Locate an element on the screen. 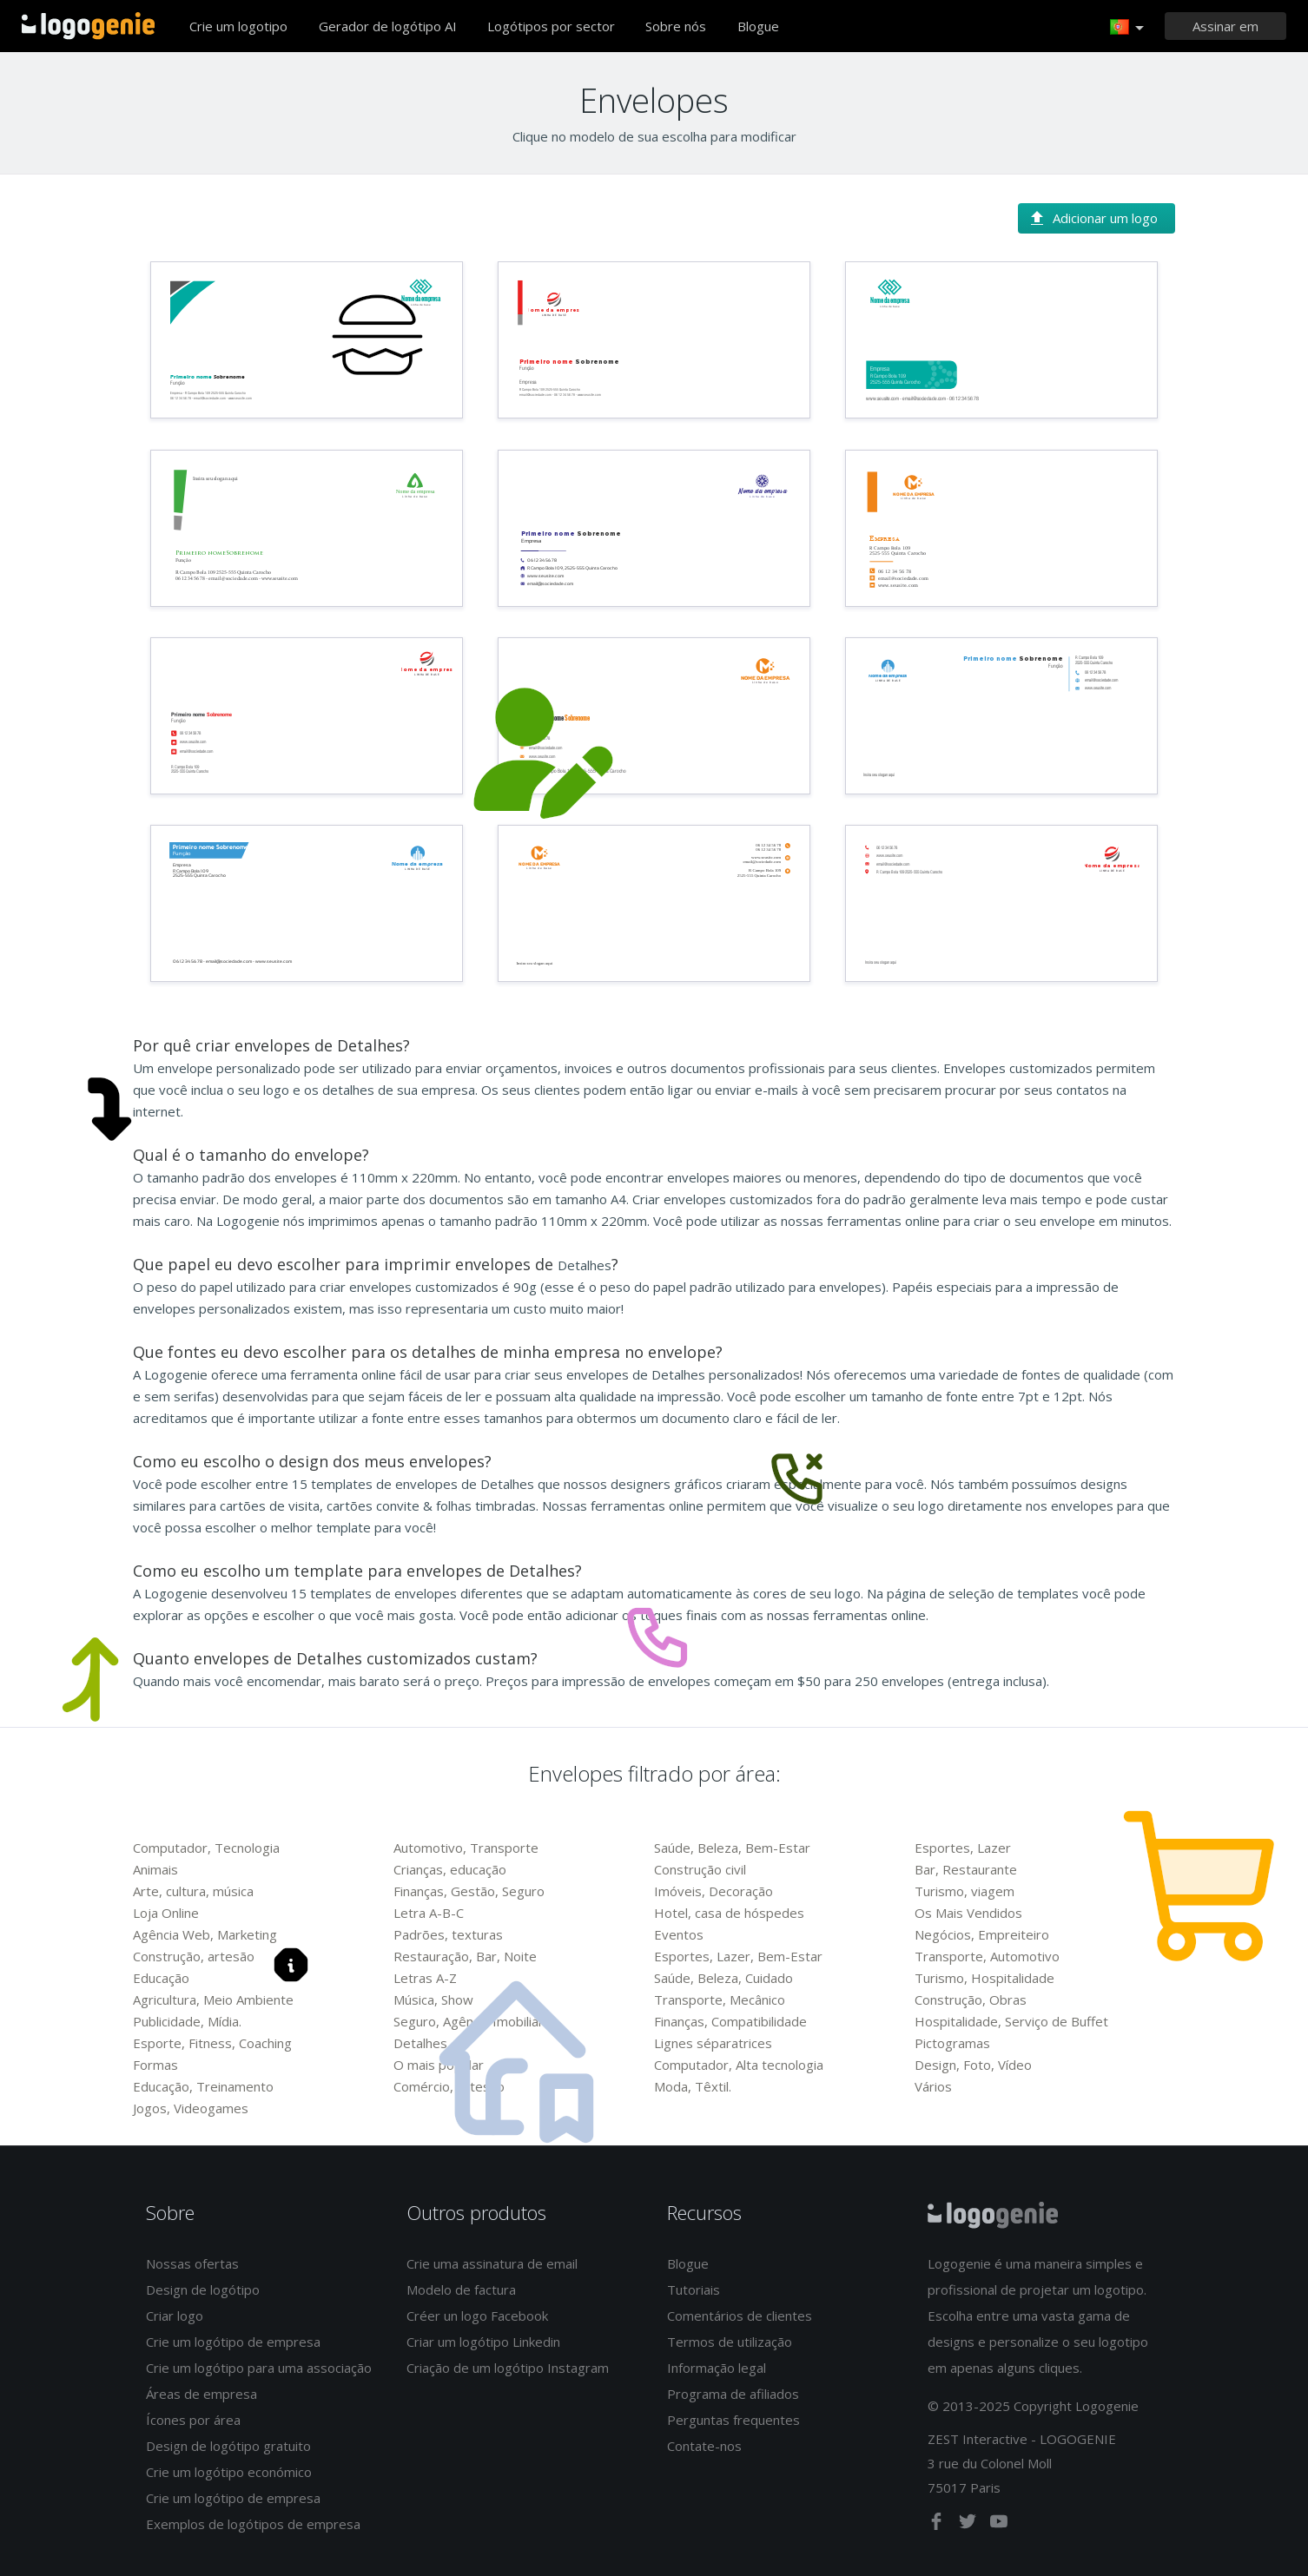 The image size is (1308, 2576). edit user profile is located at coordinates (540, 748).